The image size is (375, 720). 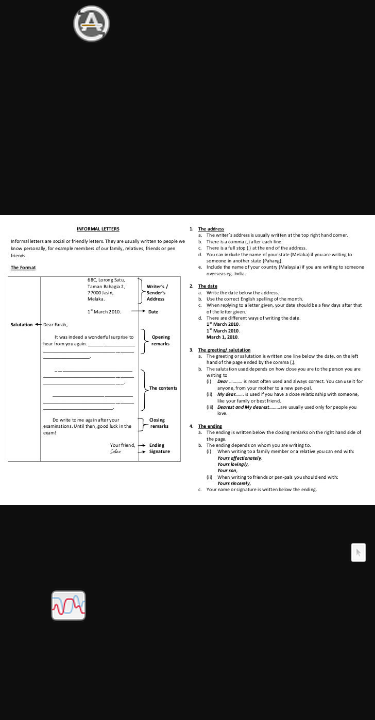 What do you see at coordinates (68, 605) in the screenshot?
I see `open power statistics app` at bounding box center [68, 605].